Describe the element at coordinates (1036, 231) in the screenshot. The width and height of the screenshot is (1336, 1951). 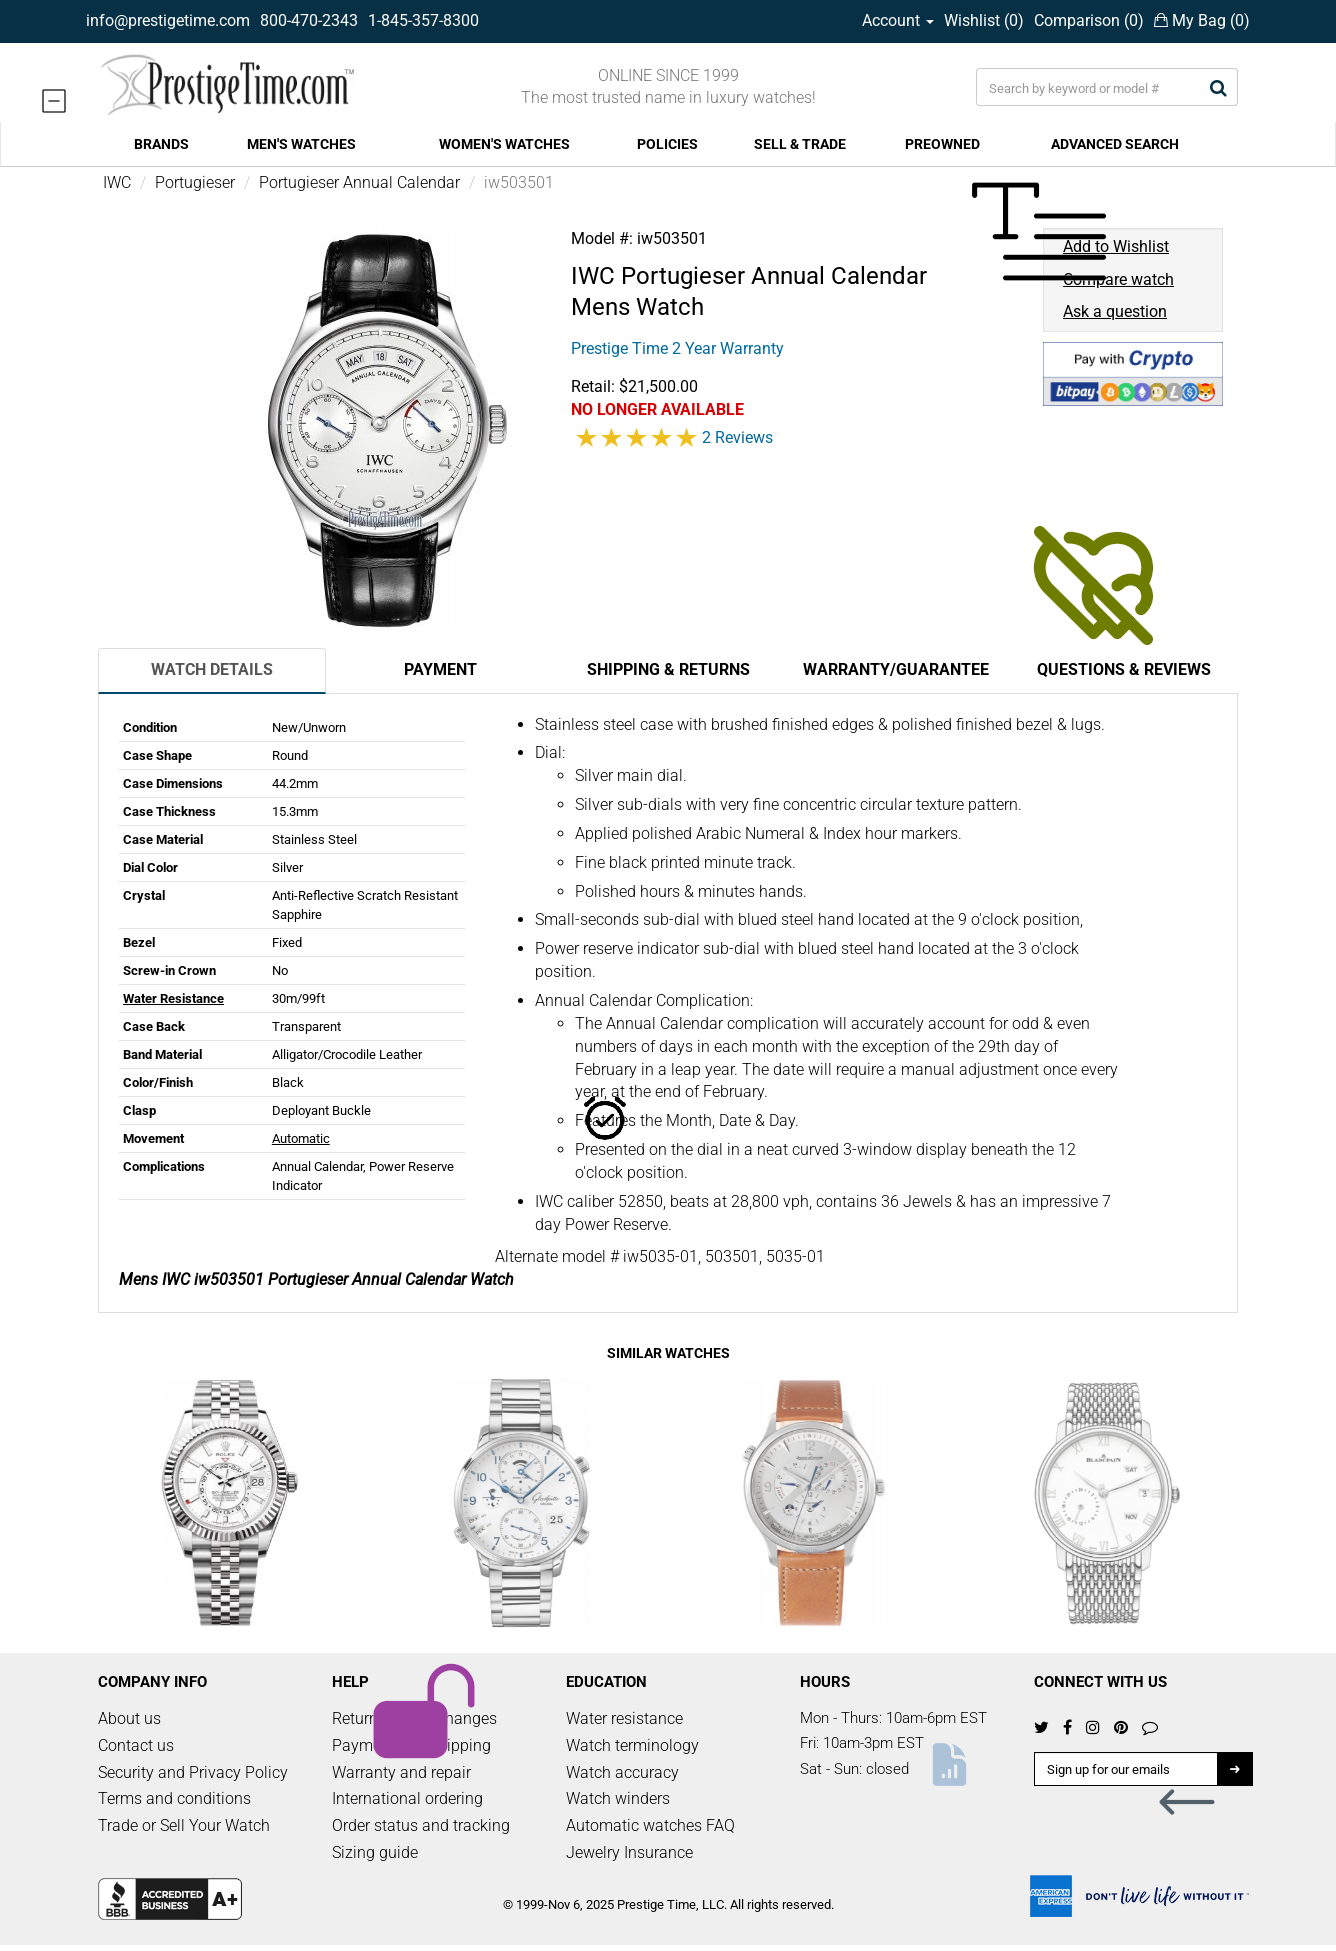
I see `read new york times article` at that location.